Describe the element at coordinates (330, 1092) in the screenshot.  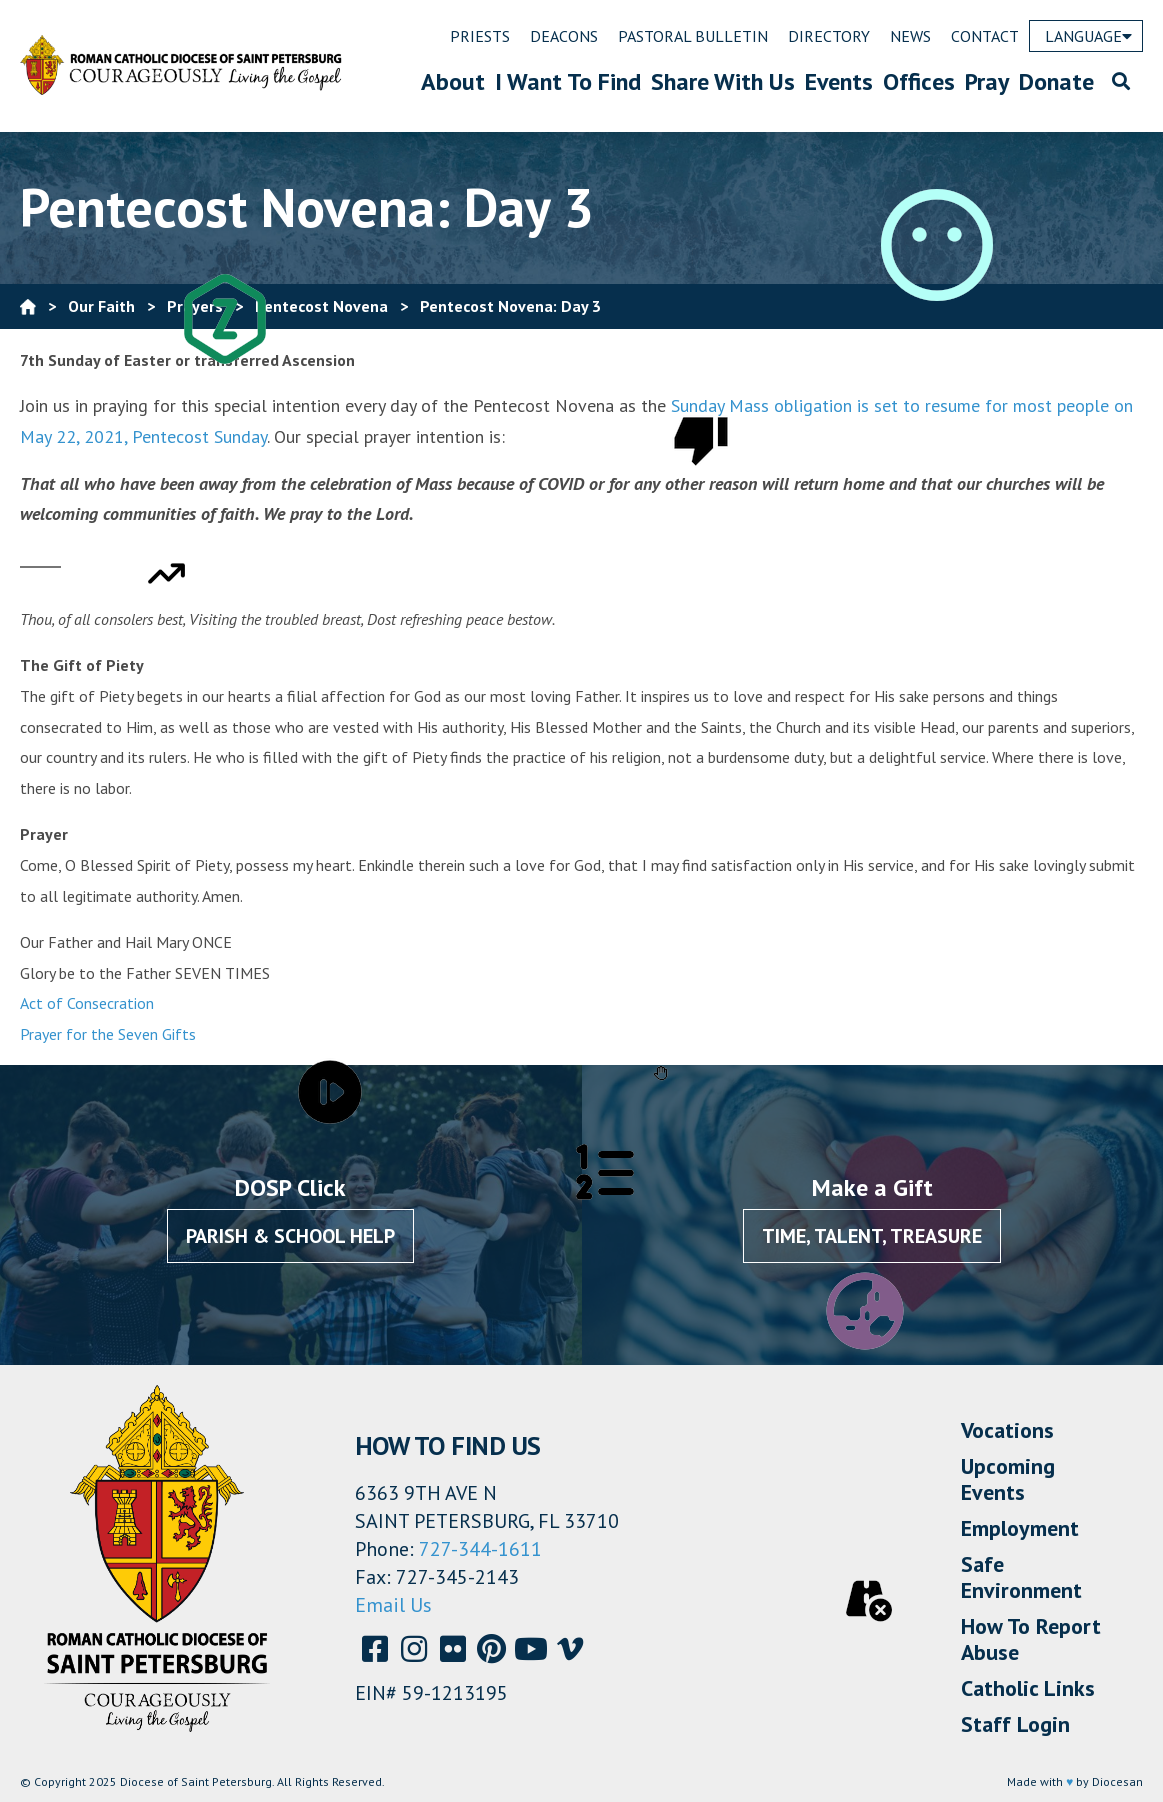
I see `play next item in queue` at that location.